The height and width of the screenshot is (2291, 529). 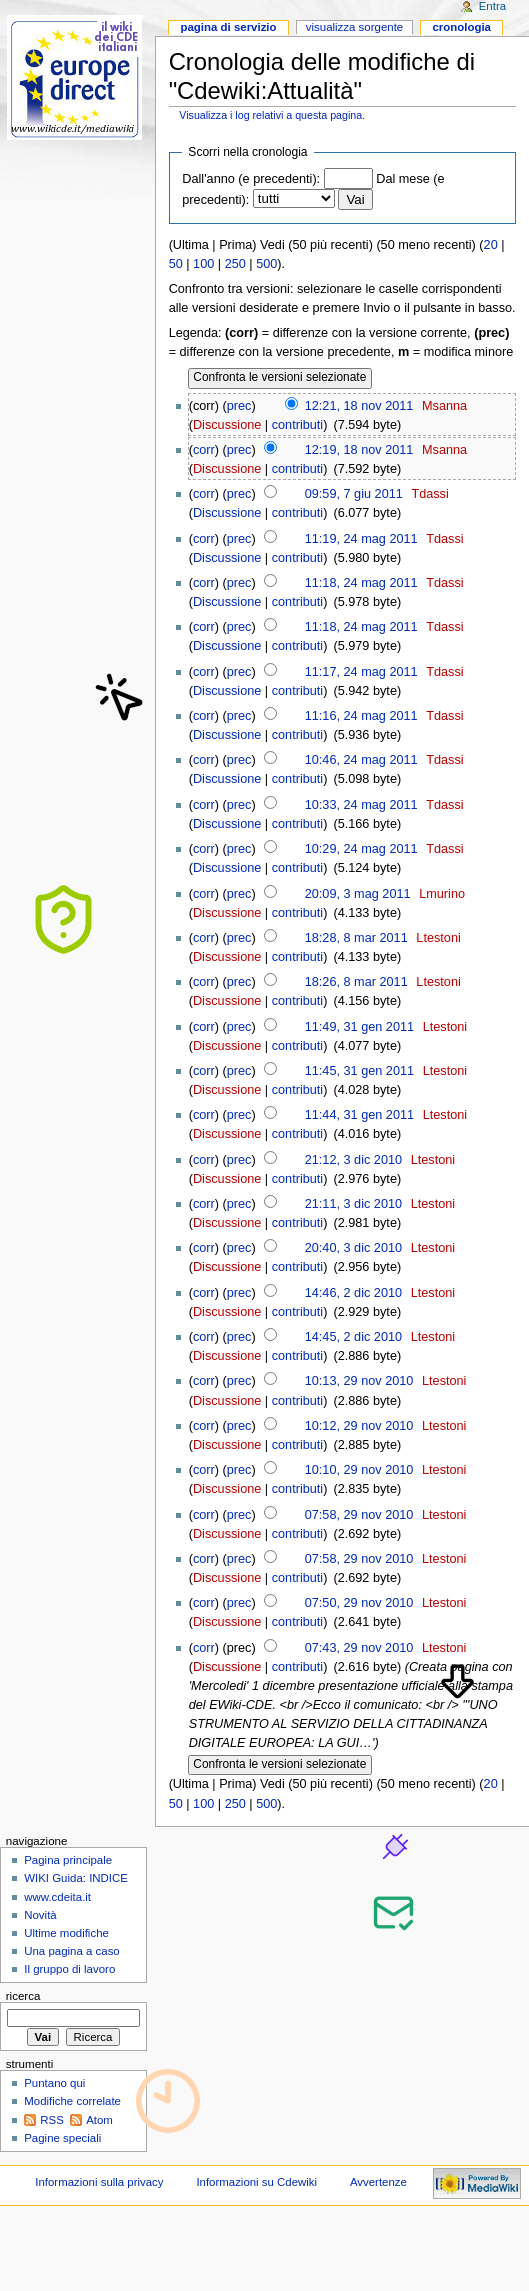 I want to click on click or tap to interact, so click(x=120, y=698).